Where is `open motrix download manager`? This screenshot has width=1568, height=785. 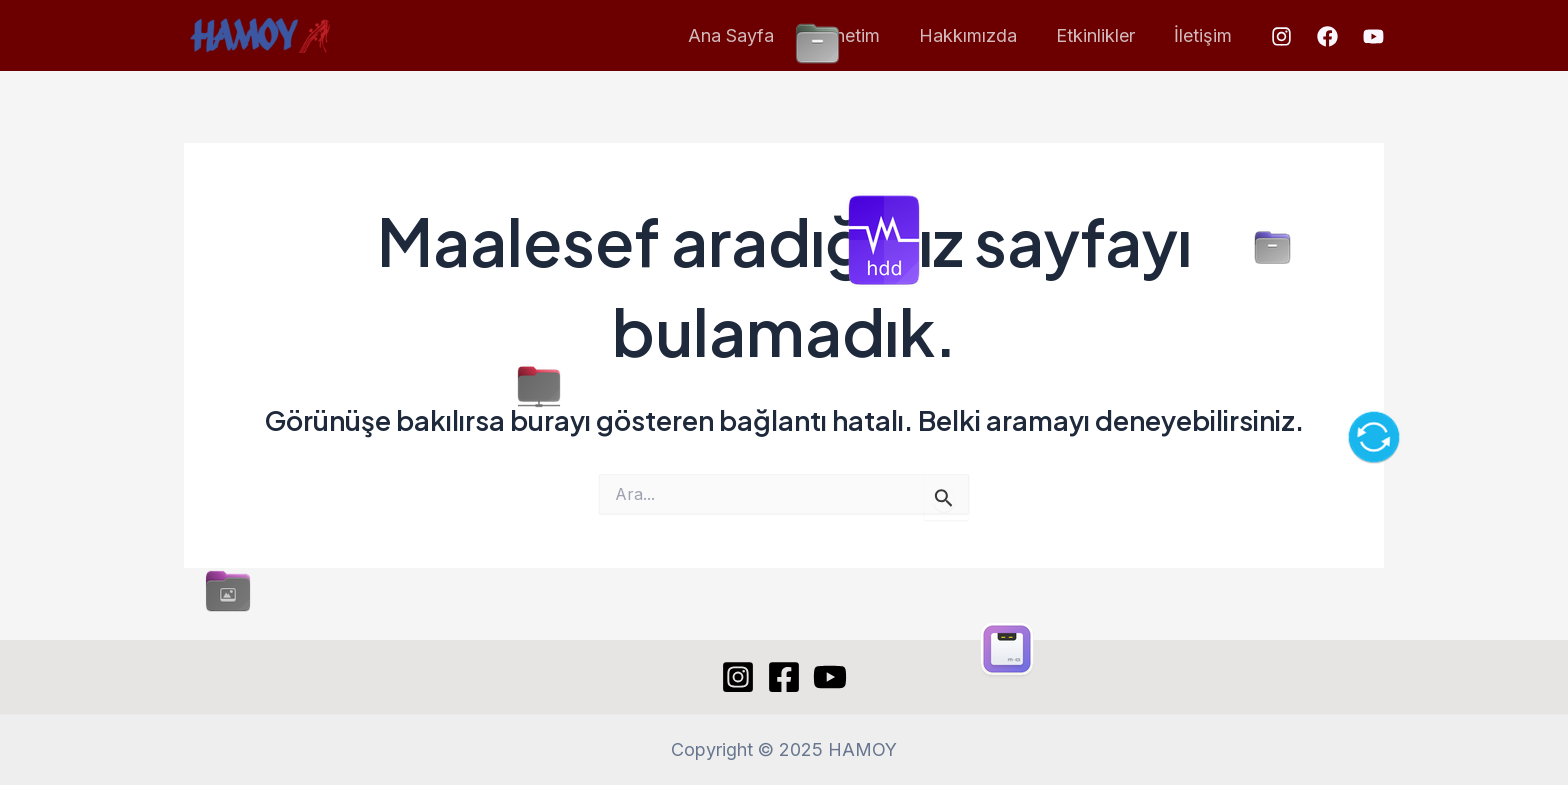
open motrix download manager is located at coordinates (1007, 649).